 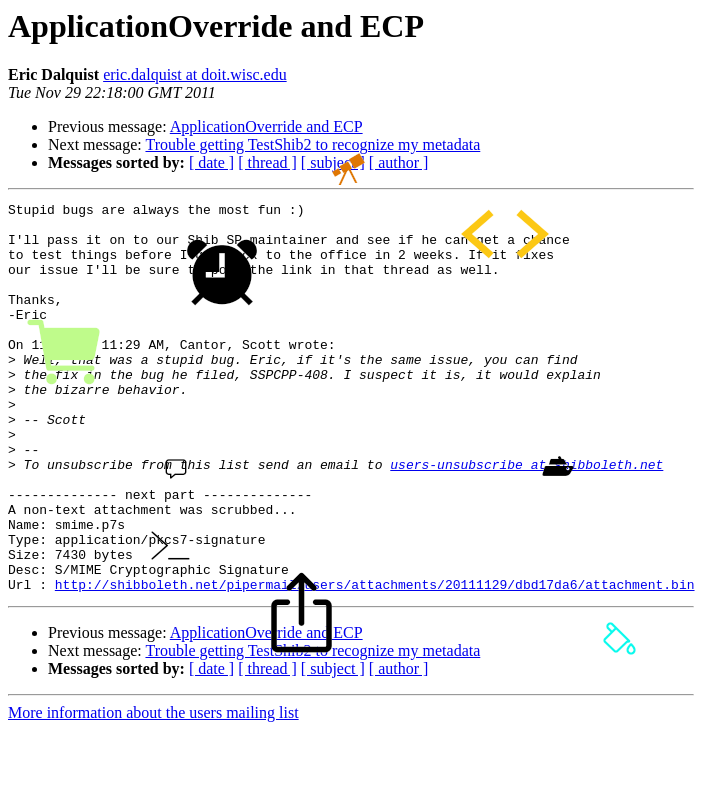 I want to click on share this content, so click(x=301, y=614).